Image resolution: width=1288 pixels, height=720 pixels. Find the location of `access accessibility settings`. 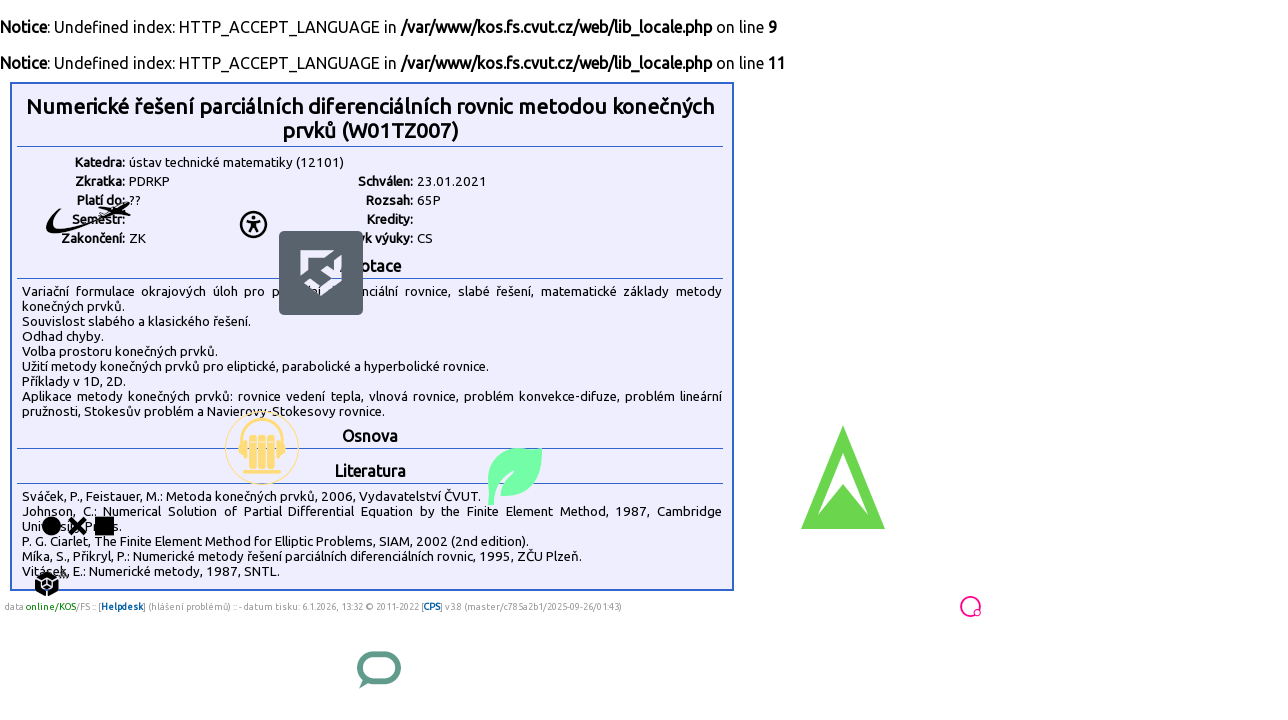

access accessibility settings is located at coordinates (253, 224).